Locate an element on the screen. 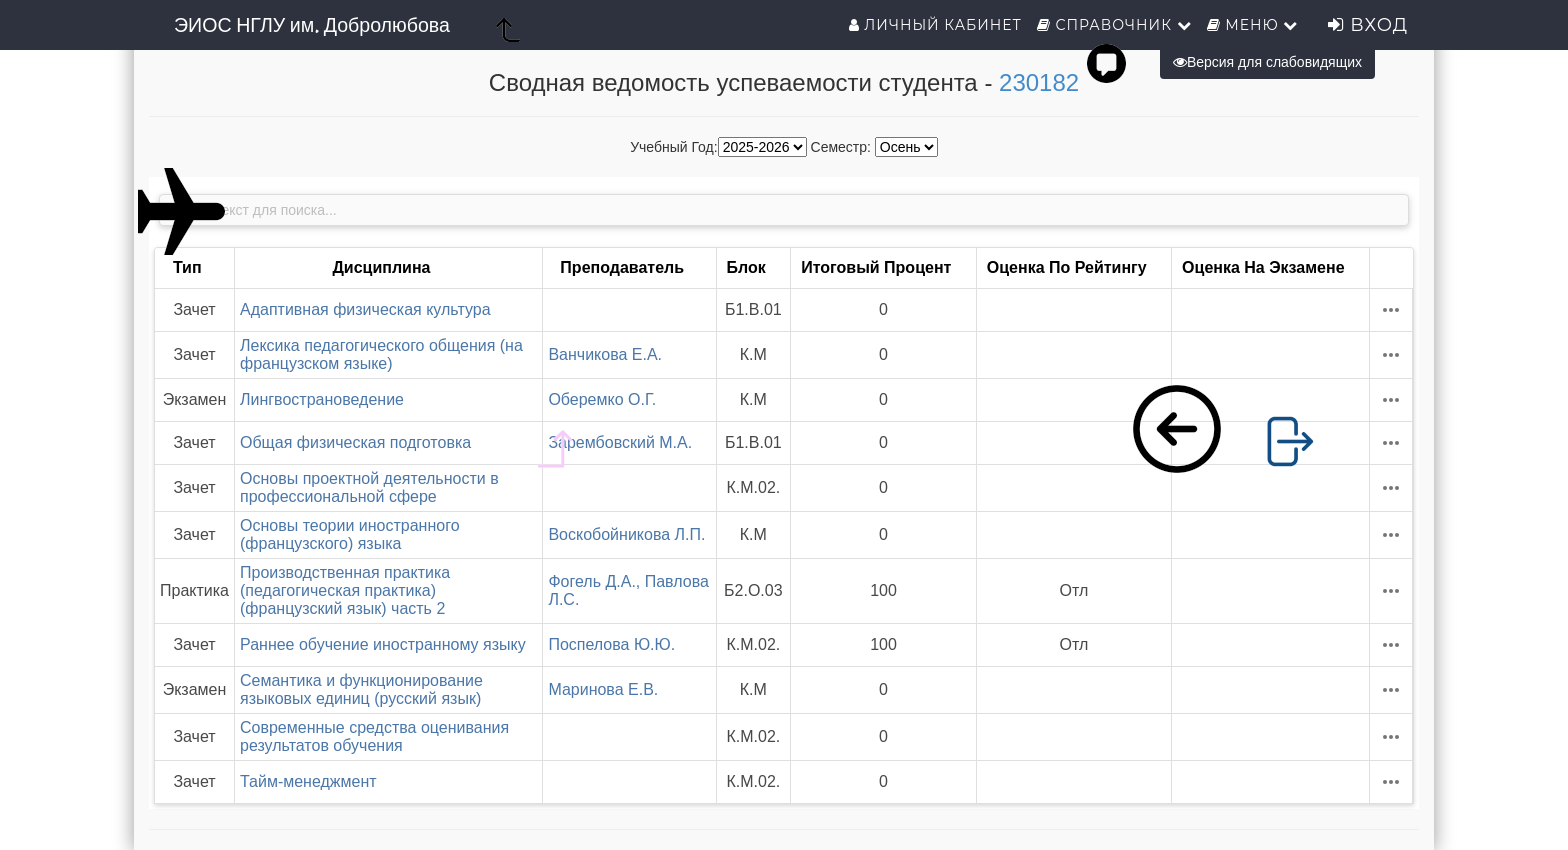 Image resolution: width=1568 pixels, height=850 pixels. view discussion feed is located at coordinates (1106, 63).